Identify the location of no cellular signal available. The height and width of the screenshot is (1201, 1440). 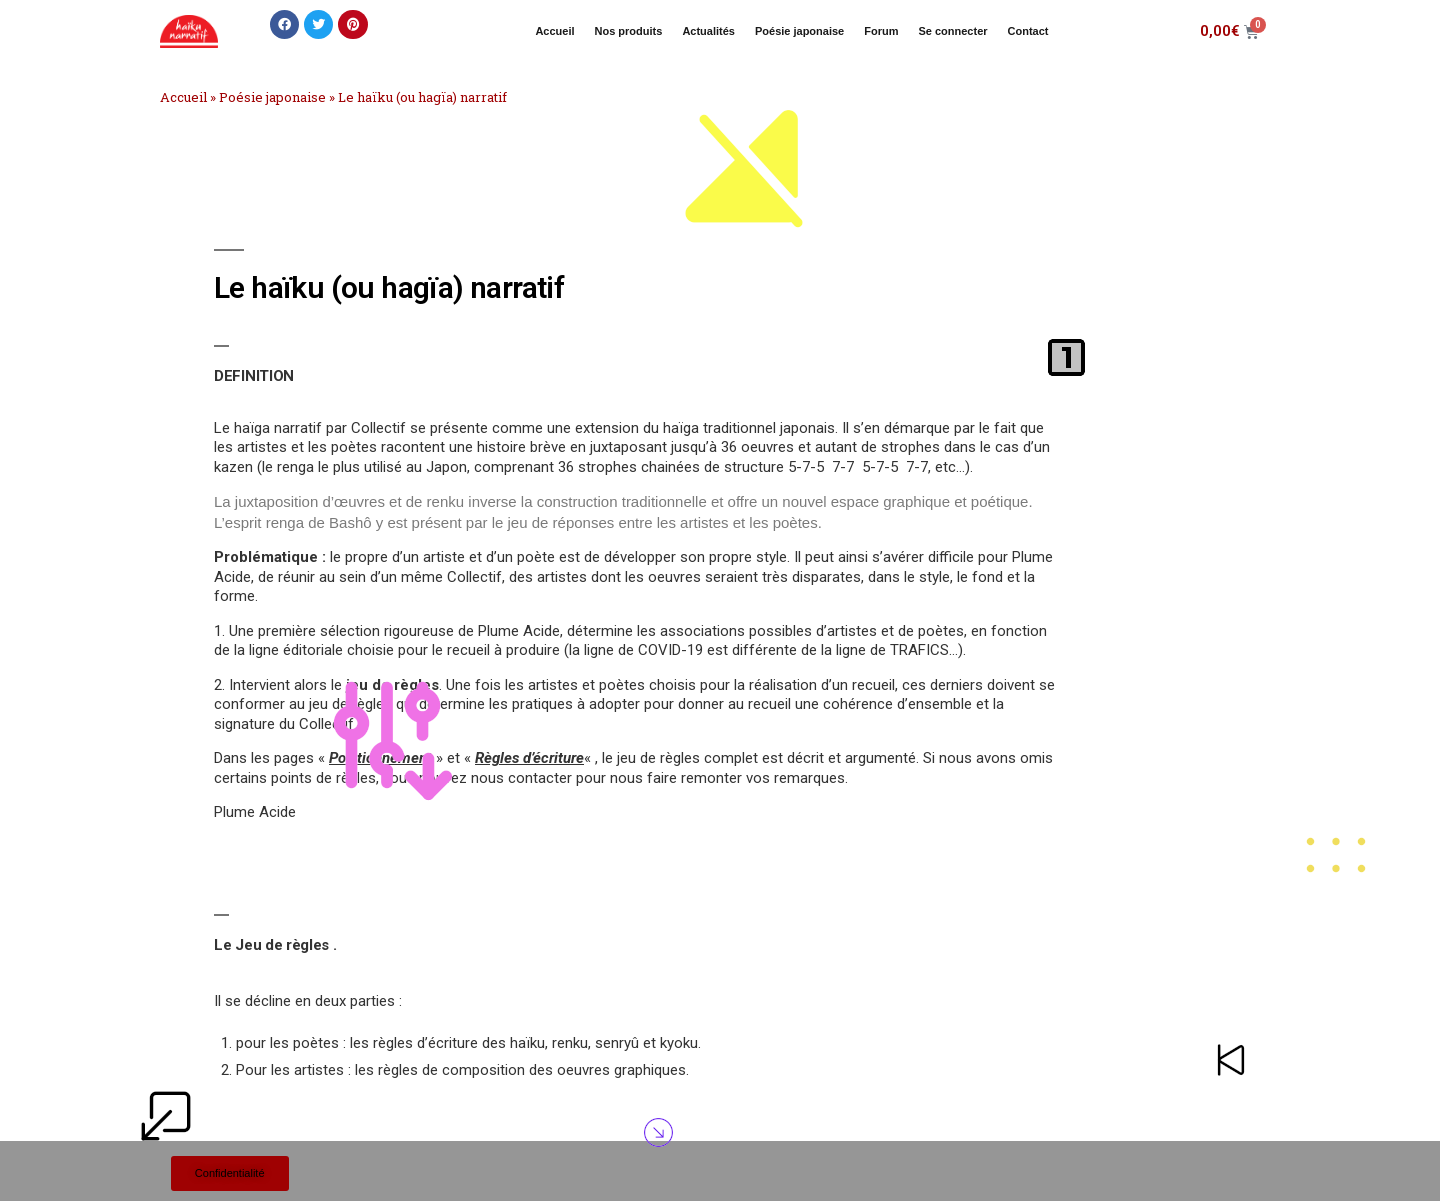
(751, 171).